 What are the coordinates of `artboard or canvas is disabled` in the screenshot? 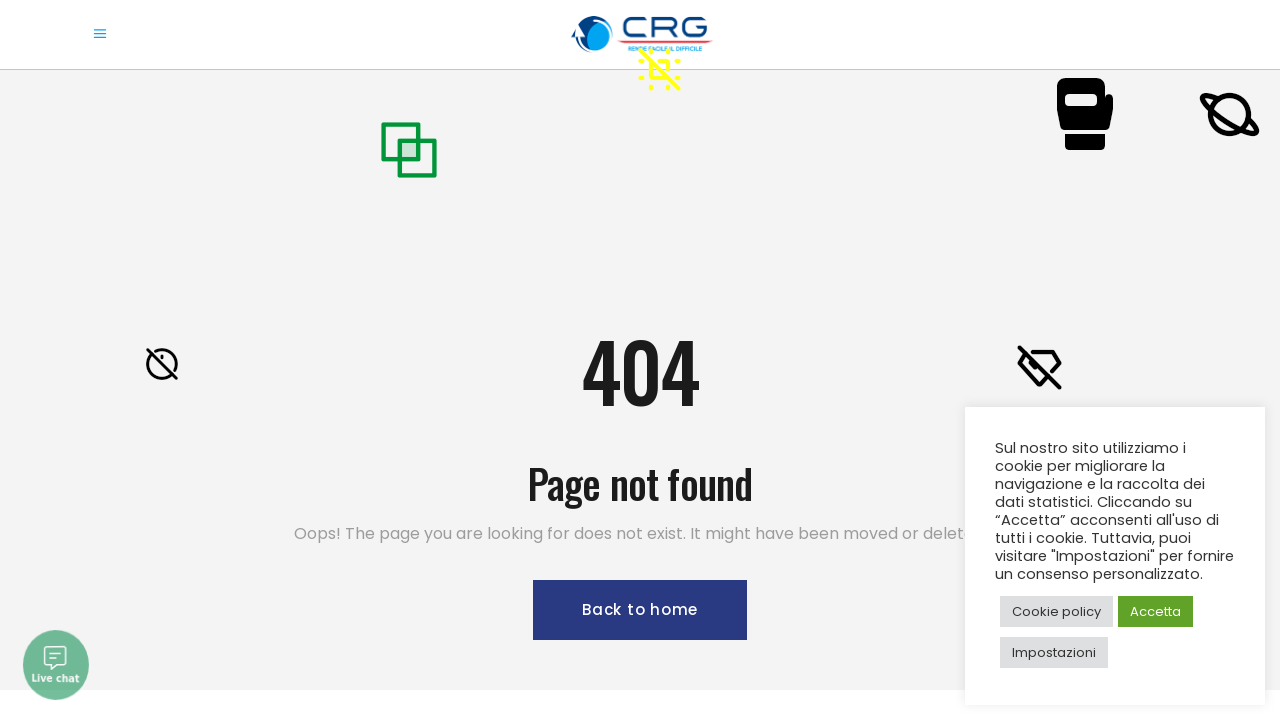 It's located at (659, 69).